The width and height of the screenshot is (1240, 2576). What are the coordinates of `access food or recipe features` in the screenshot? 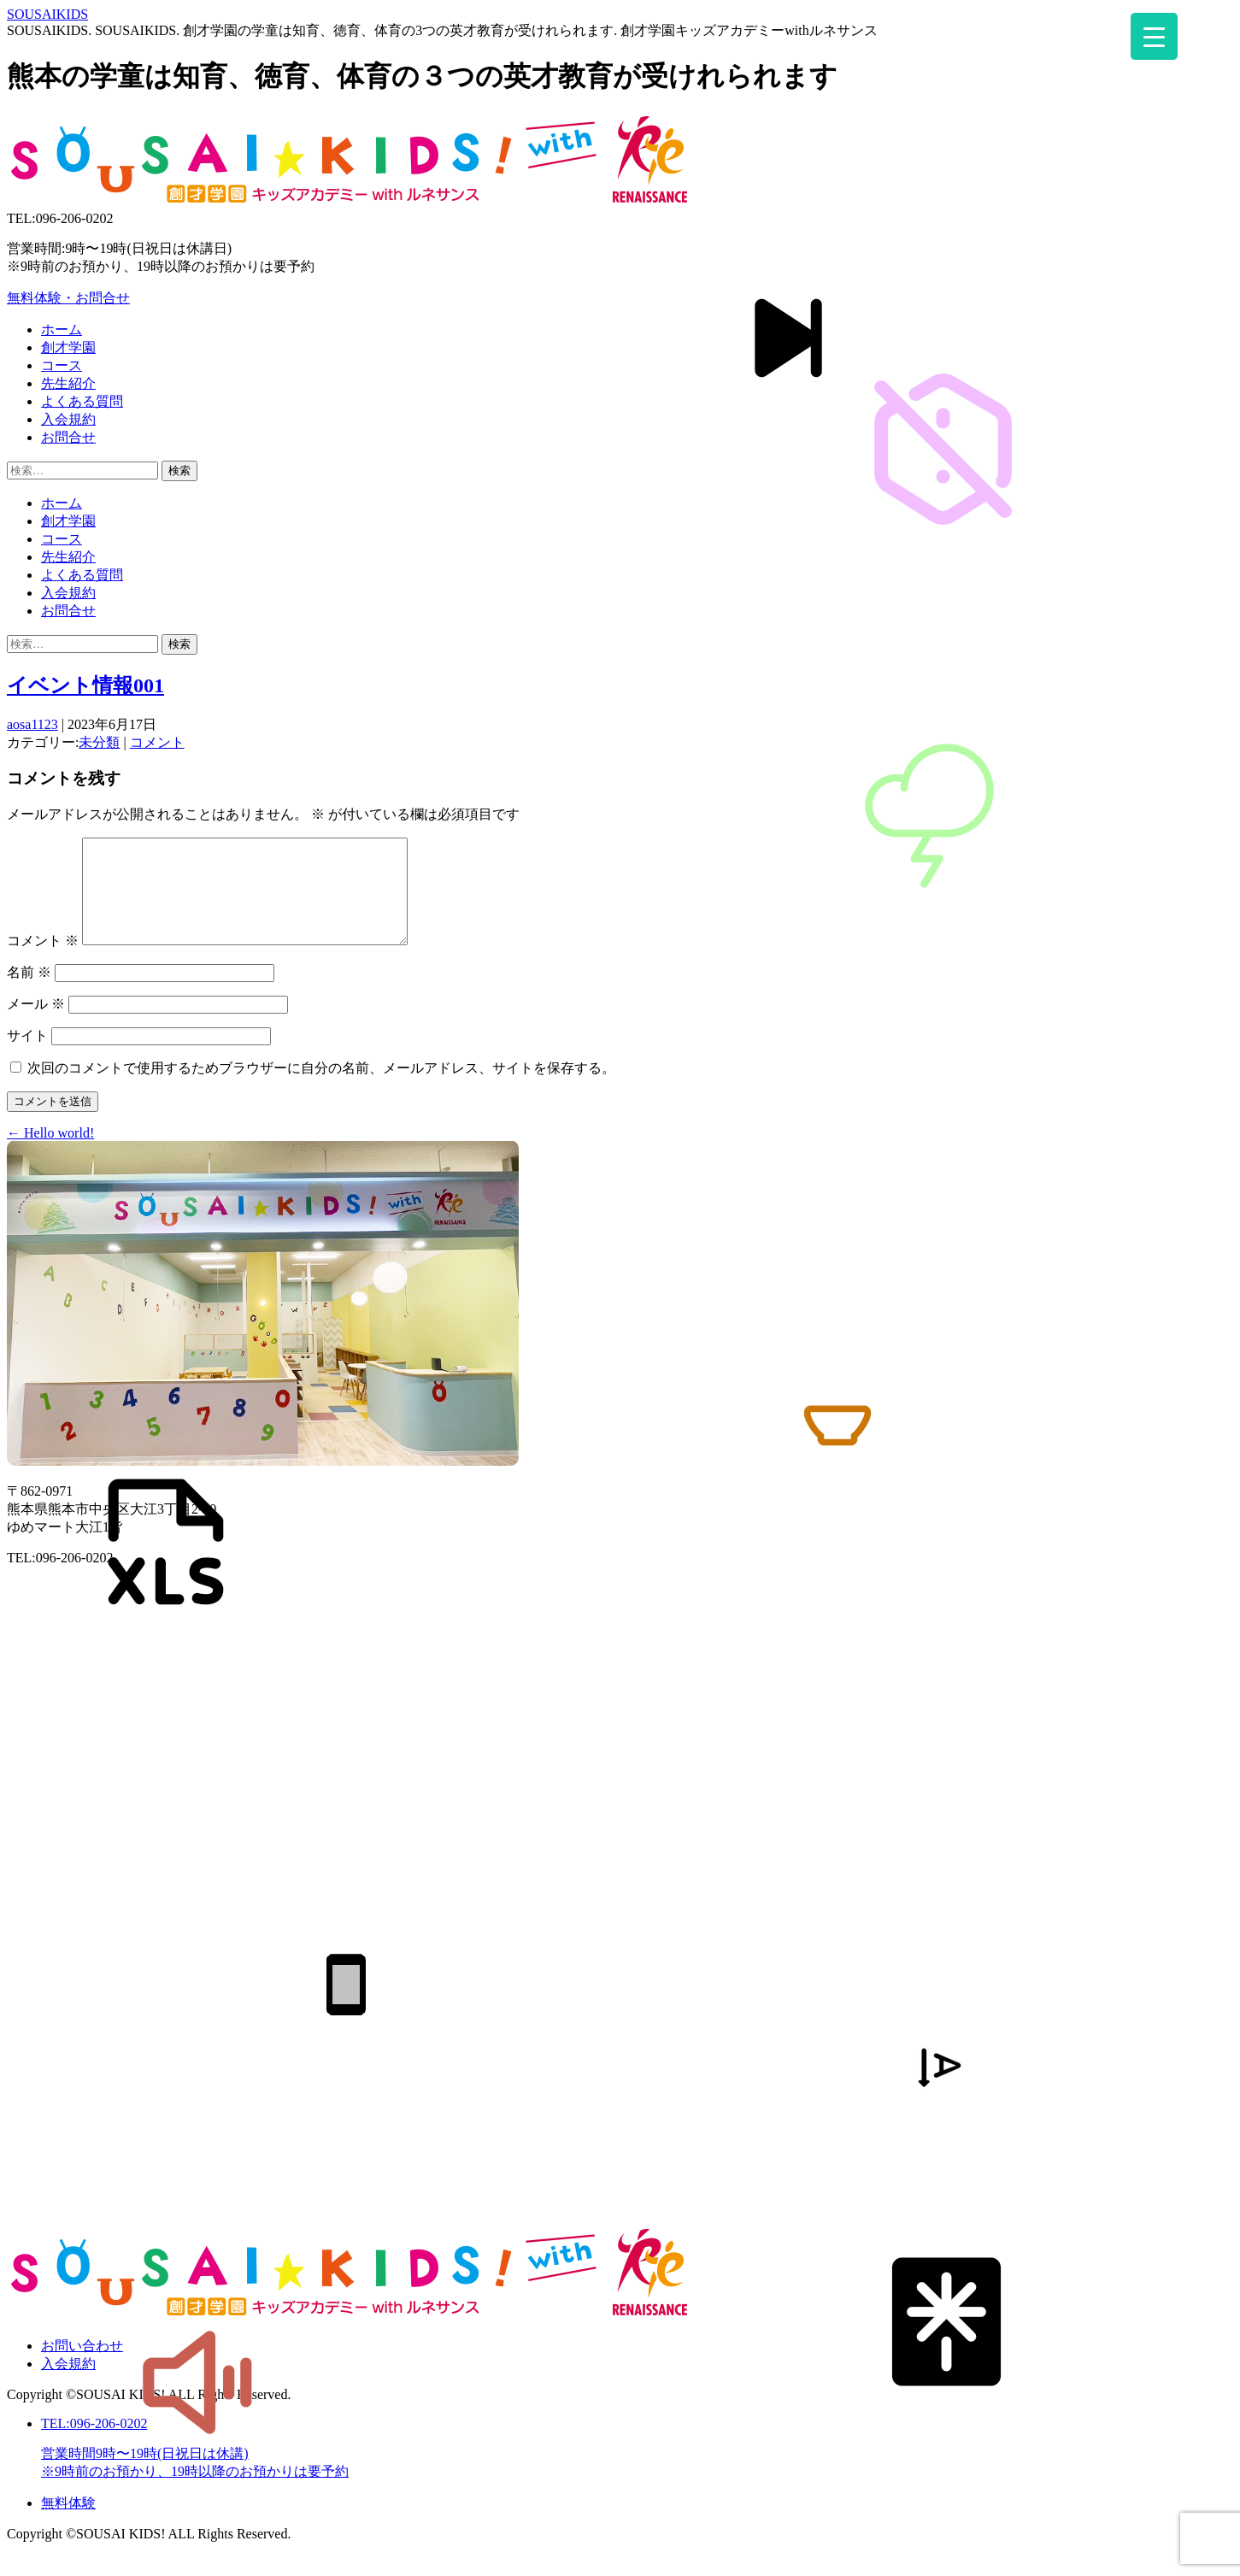 It's located at (837, 1422).